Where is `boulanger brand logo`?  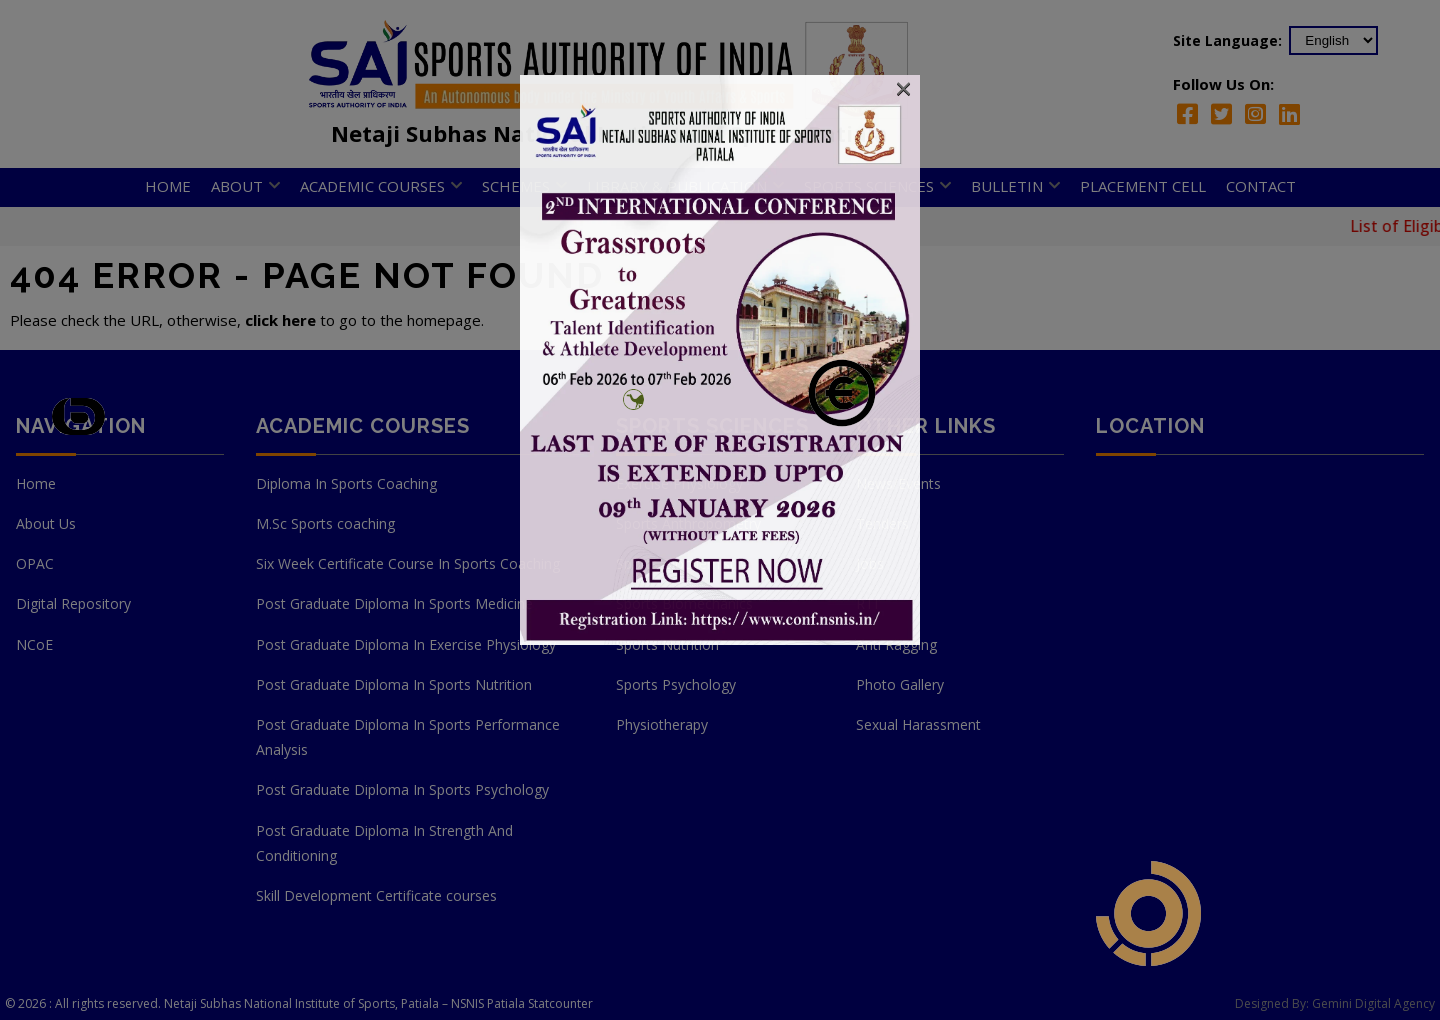
boulanger brand logo is located at coordinates (78, 416).